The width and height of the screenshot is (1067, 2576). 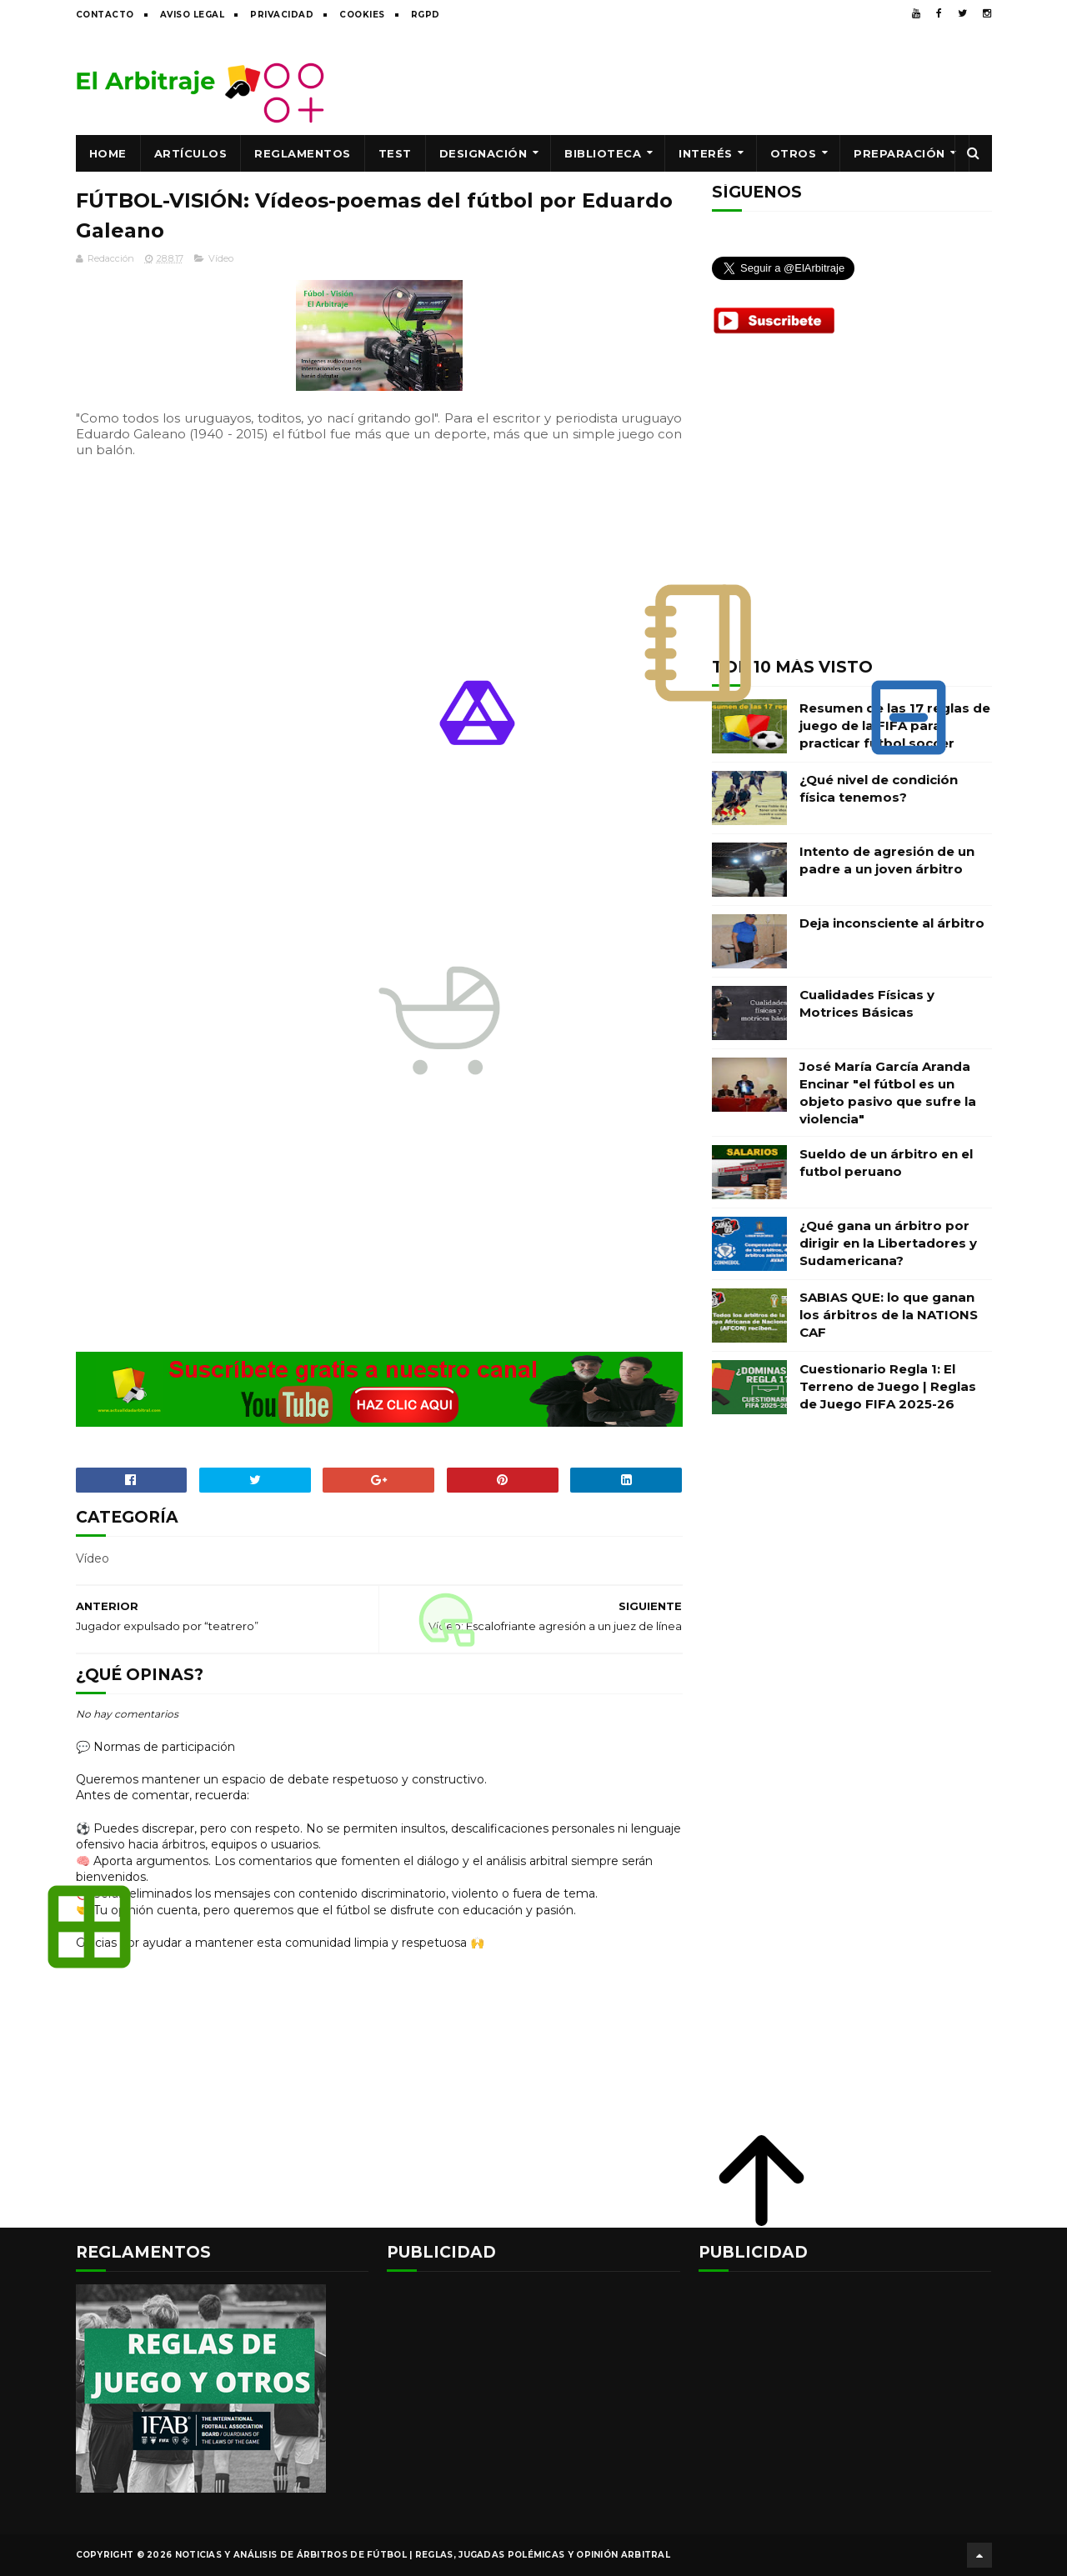 I want to click on view items in grid layout, so click(x=89, y=1927).